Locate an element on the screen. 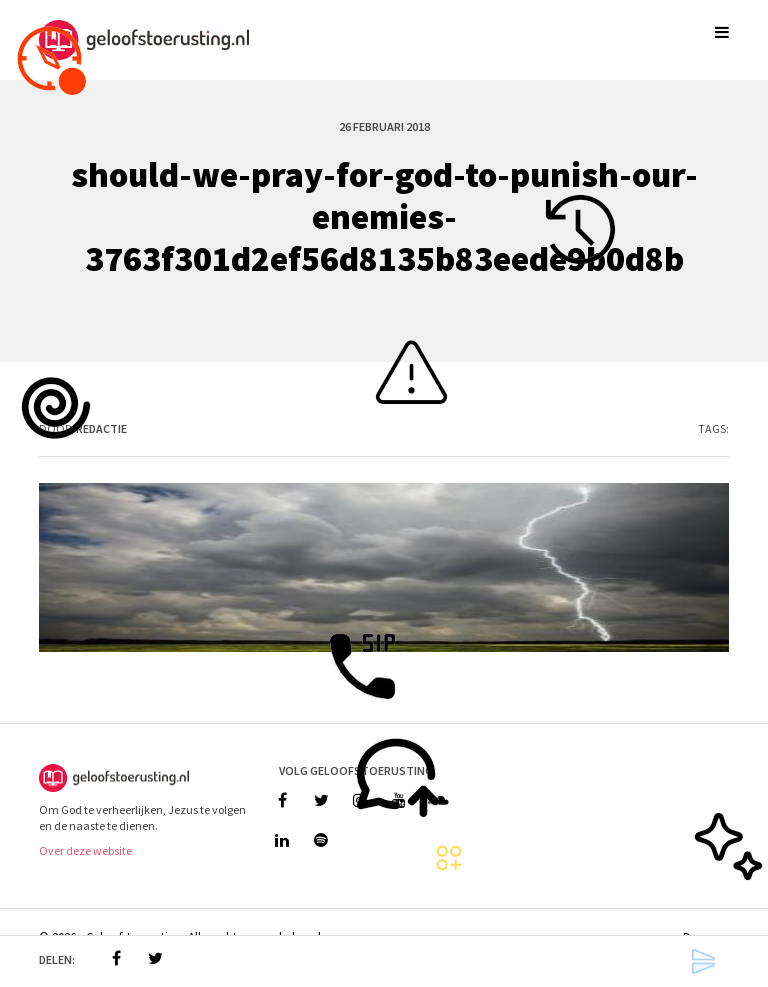 The image size is (768, 987). flip image vertically is located at coordinates (702, 961).